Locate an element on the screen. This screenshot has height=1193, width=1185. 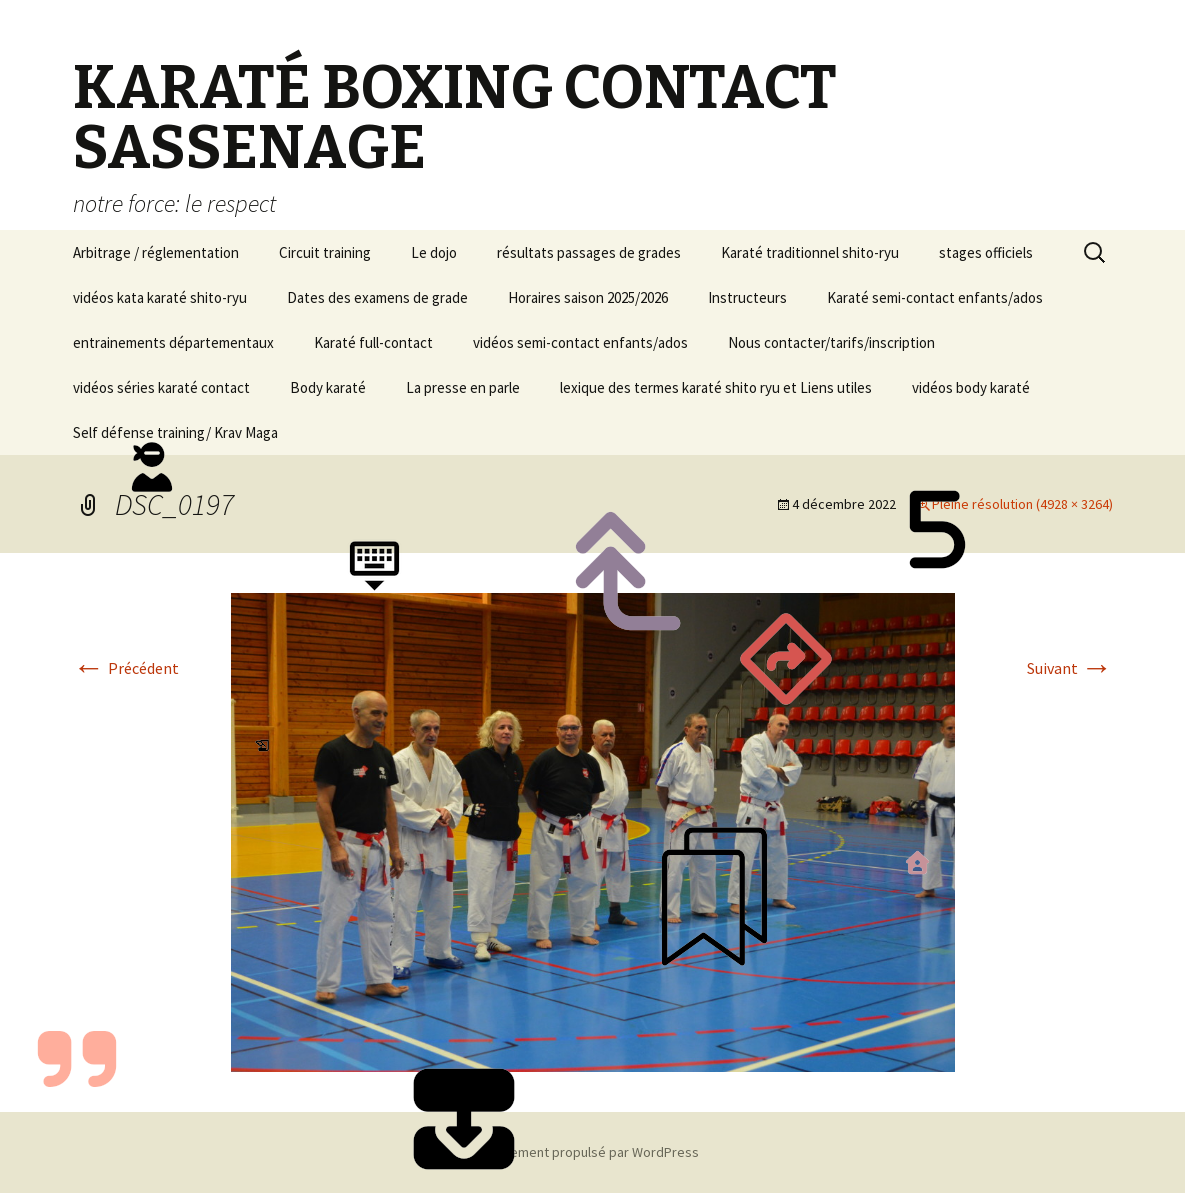
move to the next step in a workflow diagram is located at coordinates (464, 1119).